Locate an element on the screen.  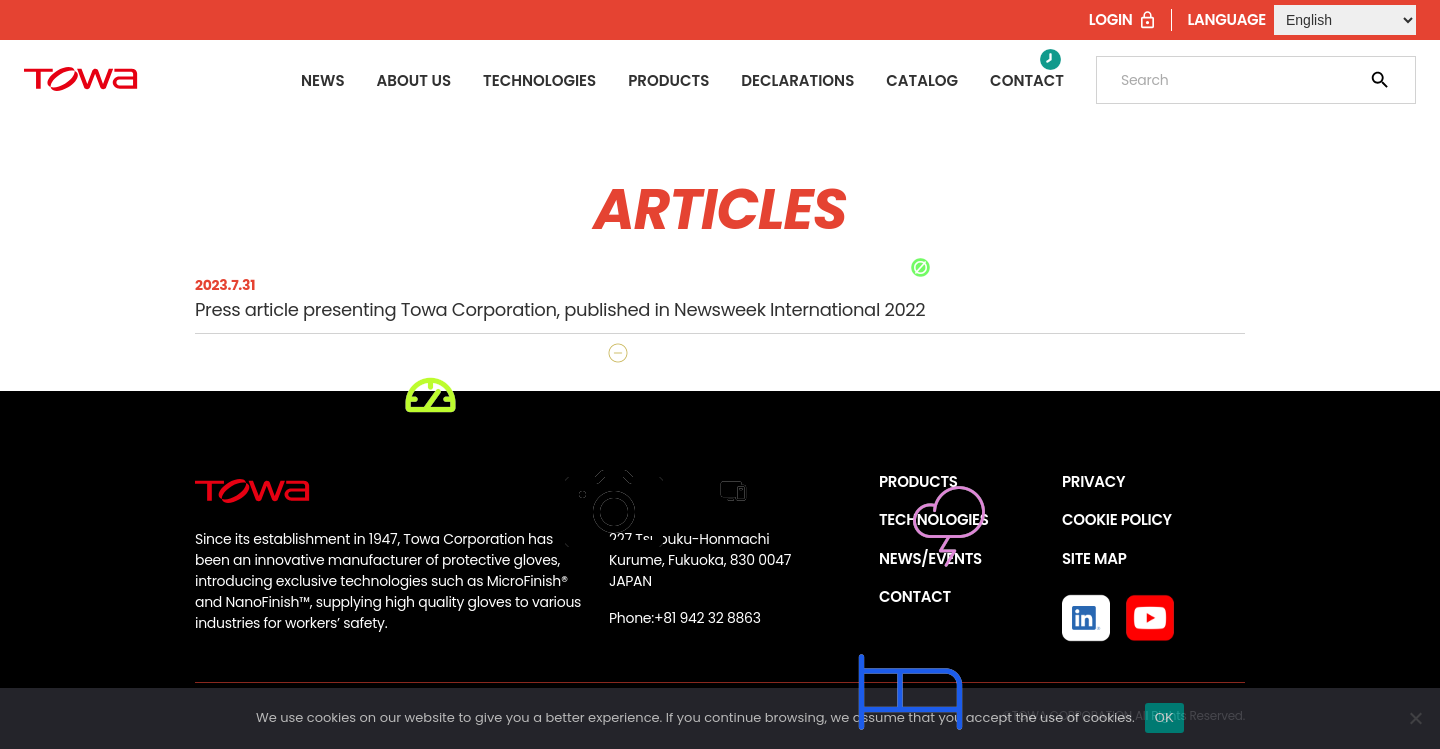
indicates empty or null state is located at coordinates (920, 267).